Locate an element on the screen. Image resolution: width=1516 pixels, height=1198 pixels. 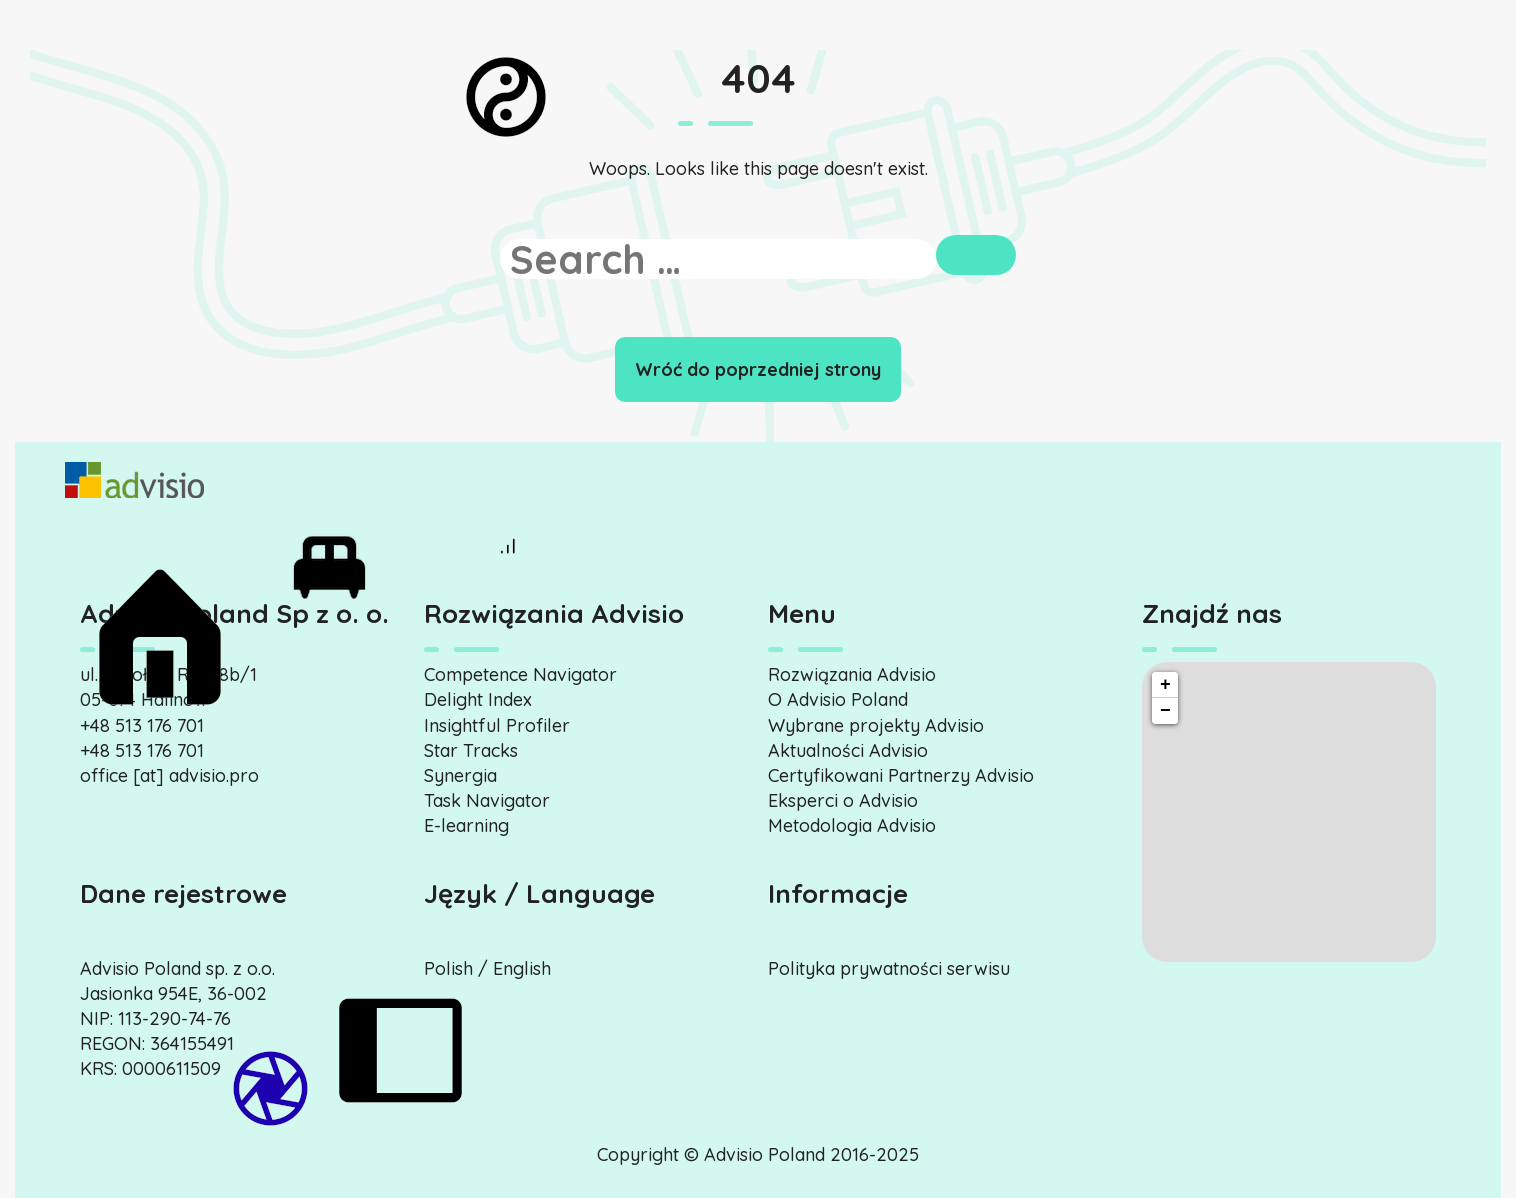
toggle balance or harmony mode is located at coordinates (506, 97).